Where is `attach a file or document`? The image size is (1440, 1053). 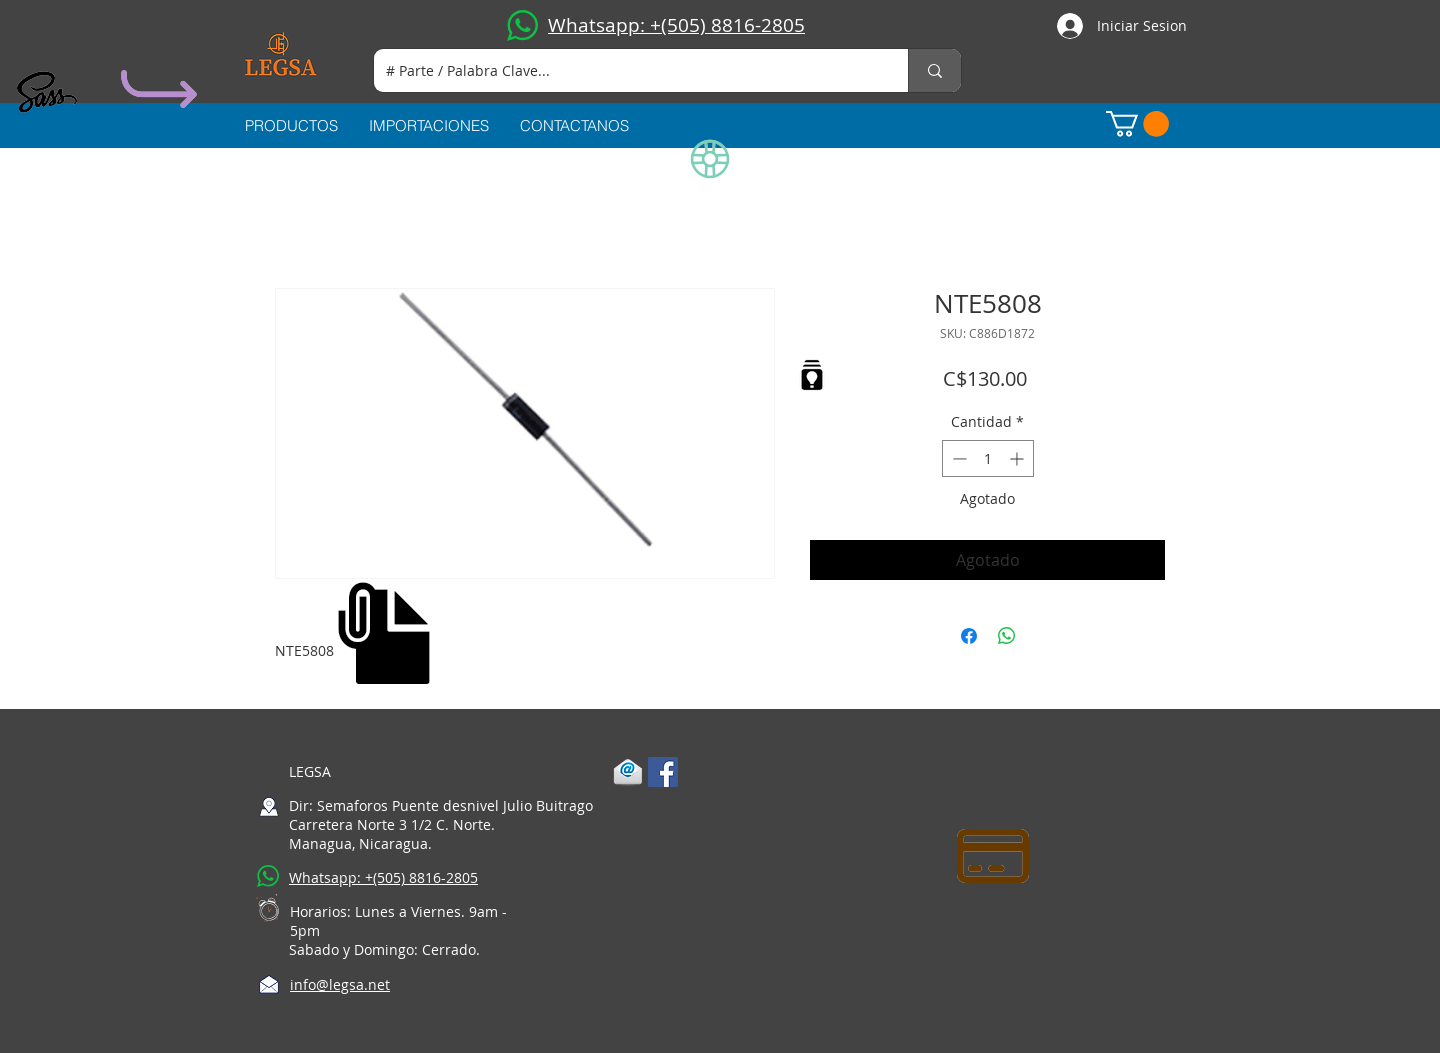 attach a file or document is located at coordinates (384, 635).